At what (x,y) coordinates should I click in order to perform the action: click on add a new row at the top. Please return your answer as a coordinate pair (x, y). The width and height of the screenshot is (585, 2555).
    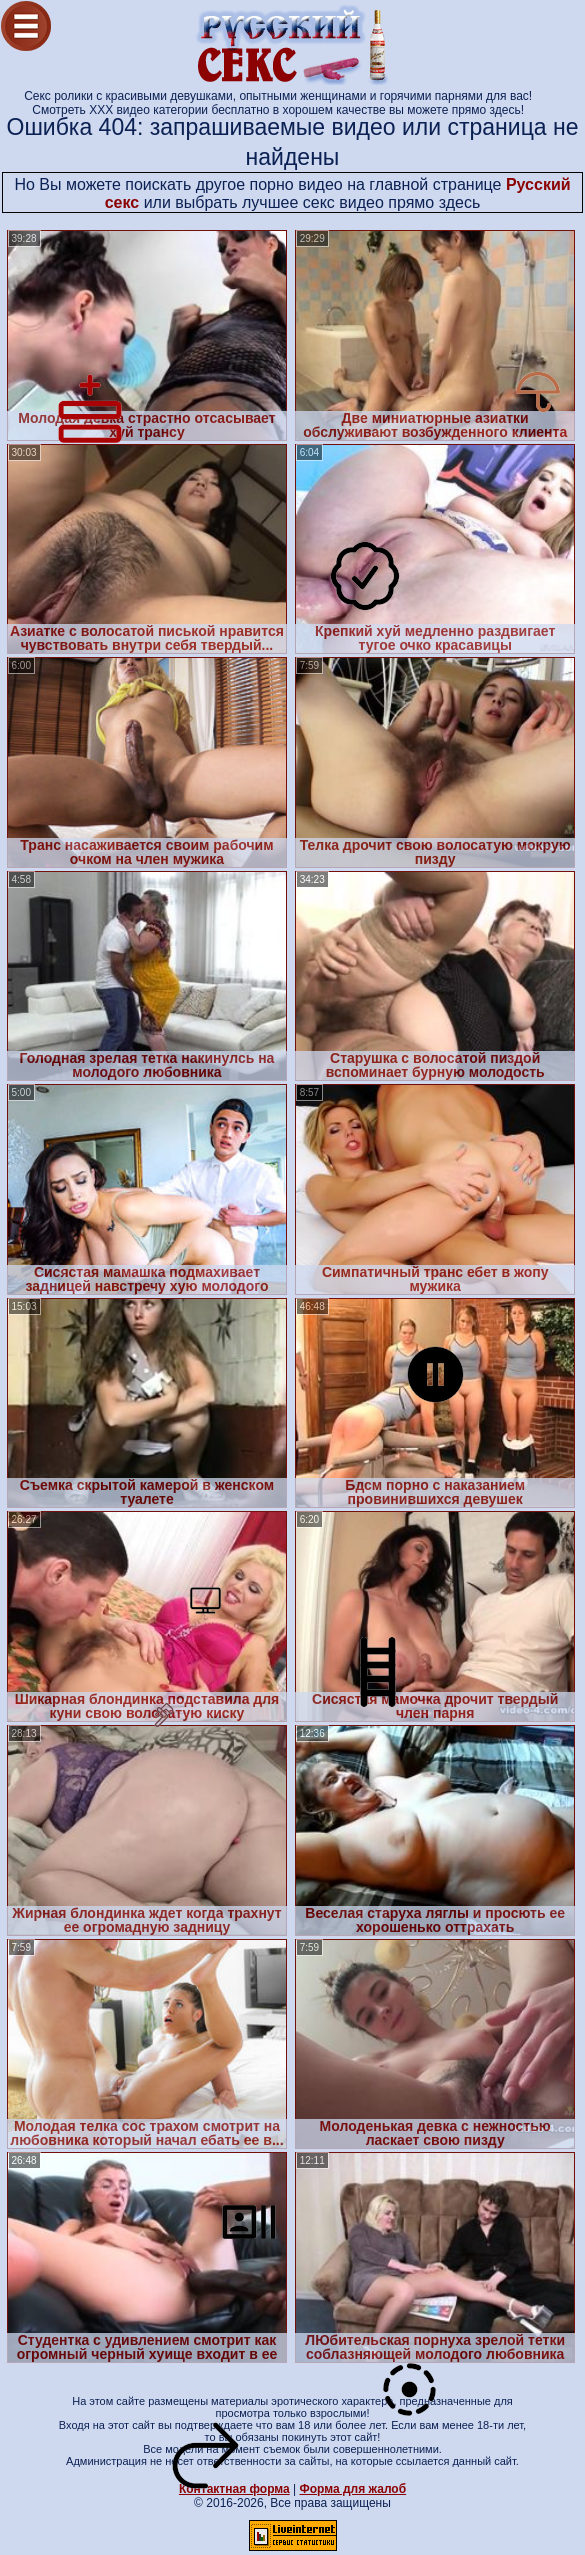
    Looking at the image, I should click on (90, 414).